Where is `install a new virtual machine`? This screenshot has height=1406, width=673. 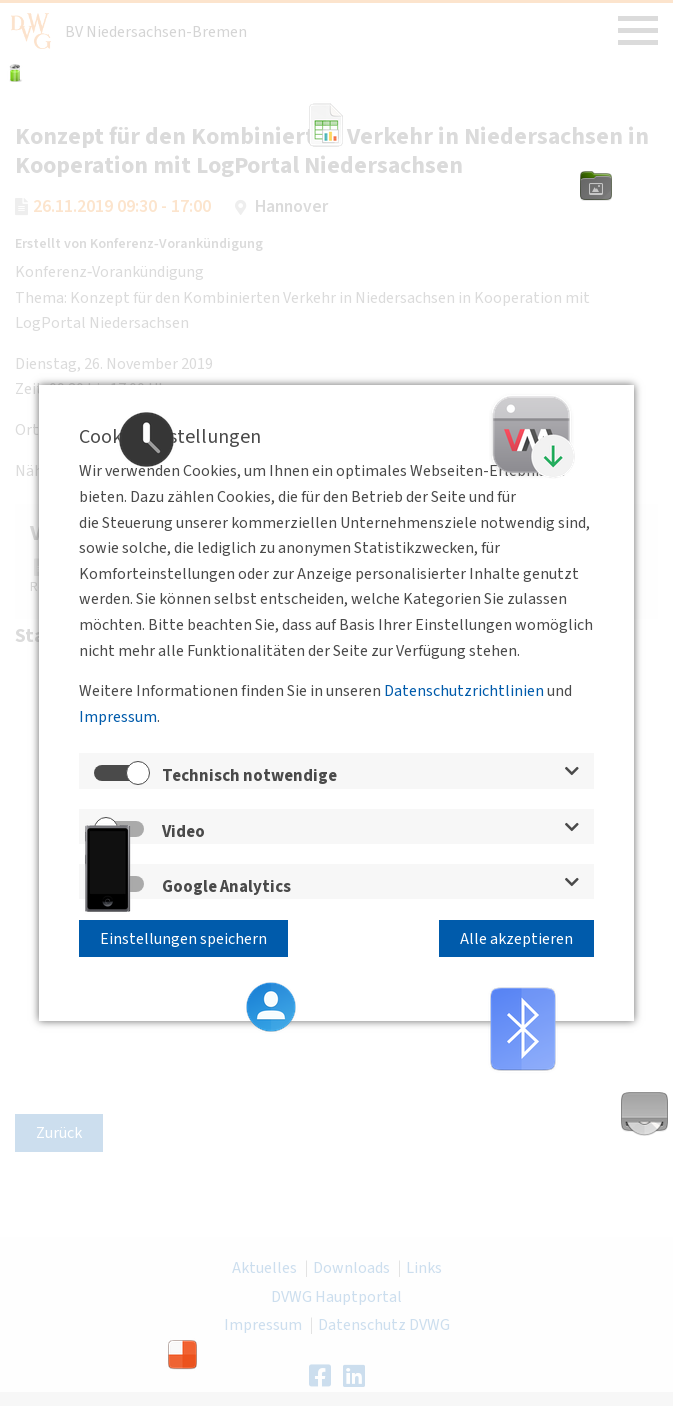
install a new virtual machine is located at coordinates (532, 436).